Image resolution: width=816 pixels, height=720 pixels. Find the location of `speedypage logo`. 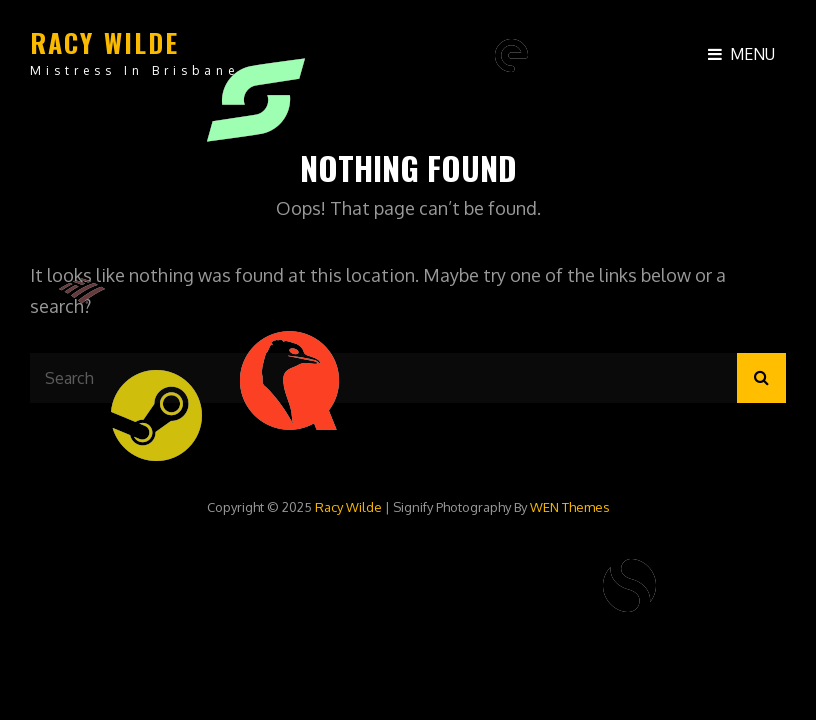

speedypage logo is located at coordinates (256, 100).